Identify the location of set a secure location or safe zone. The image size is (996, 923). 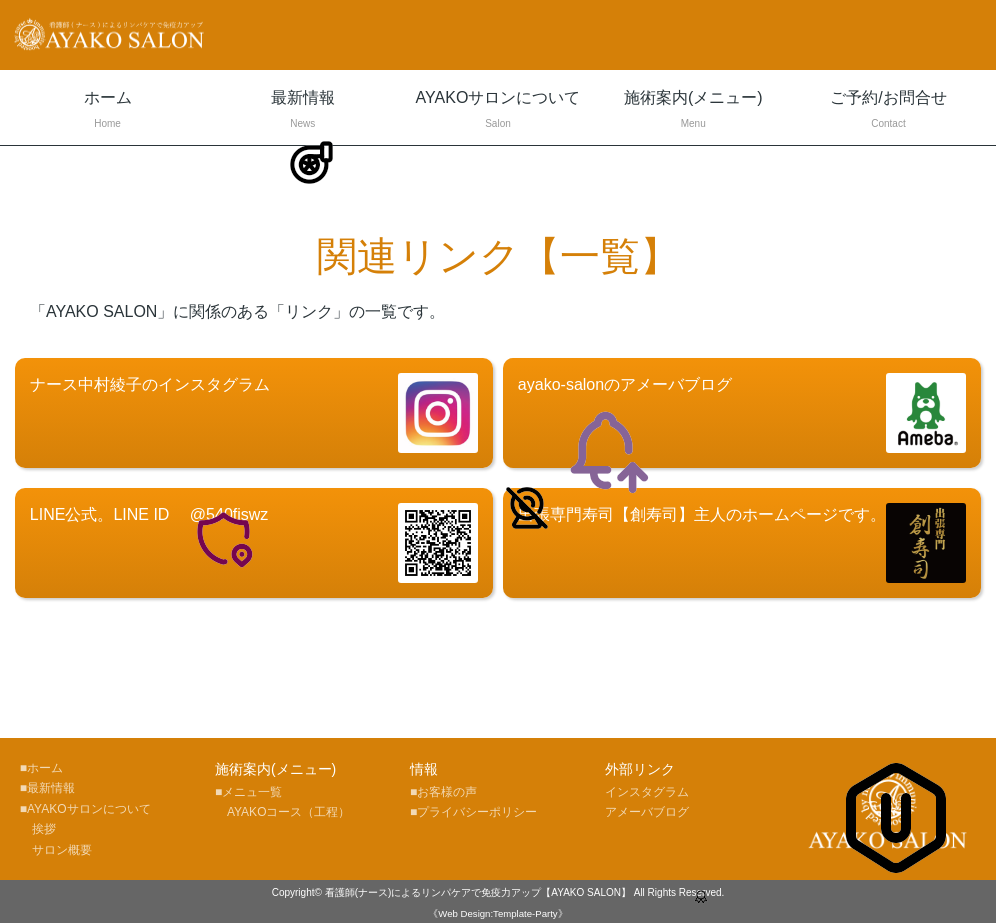
(223, 538).